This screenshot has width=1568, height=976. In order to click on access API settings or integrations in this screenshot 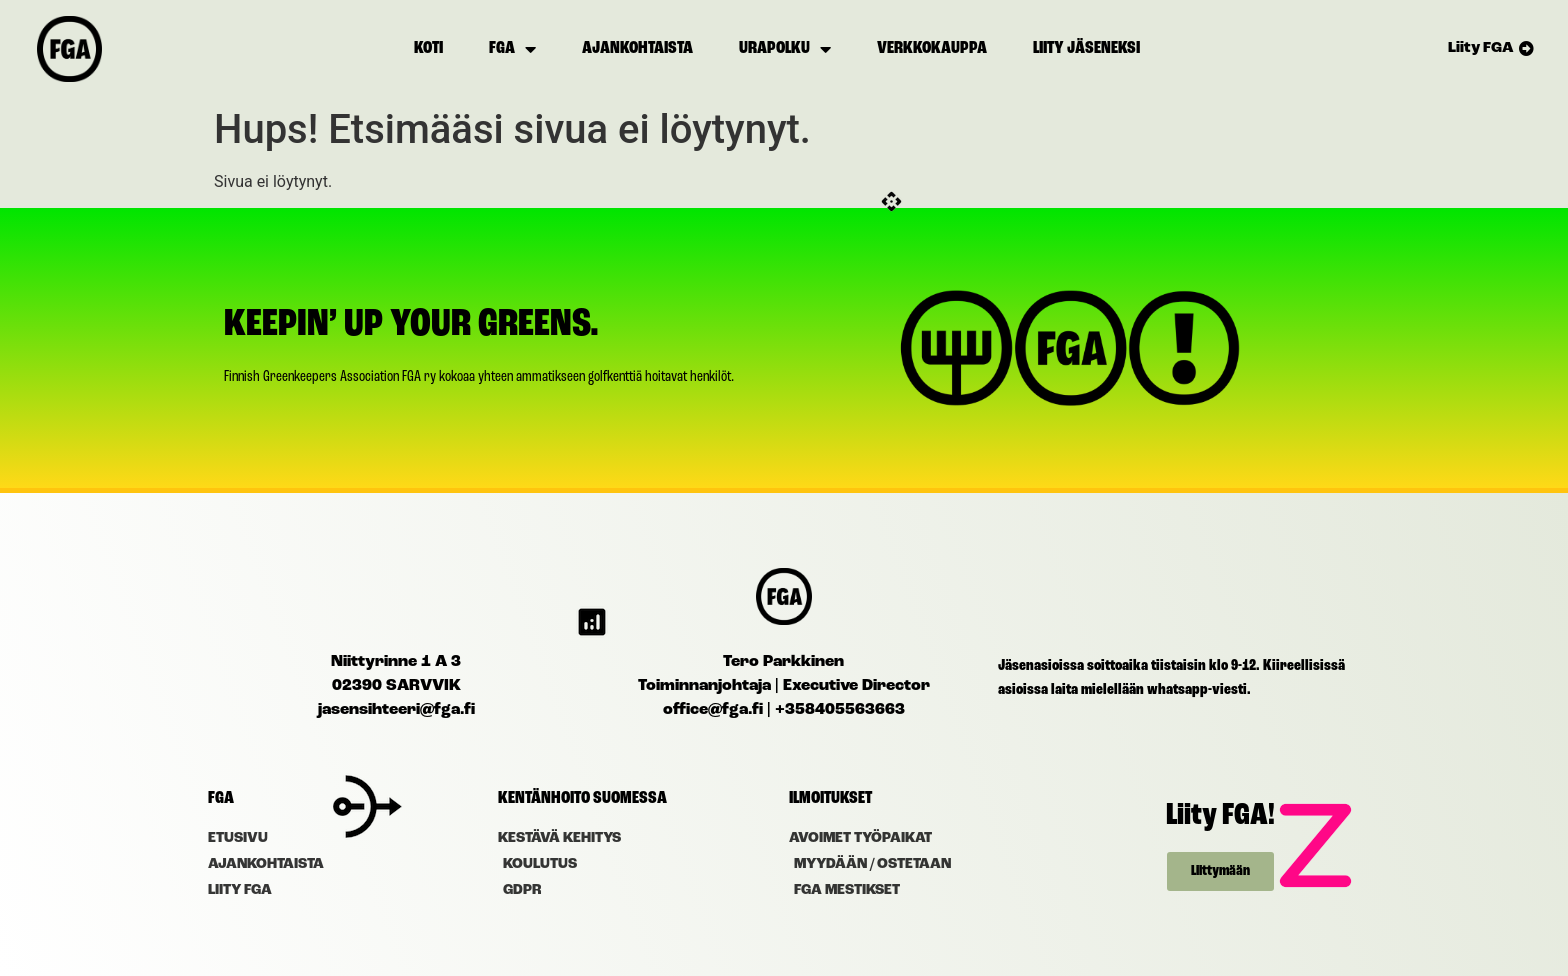, I will do `click(891, 201)`.